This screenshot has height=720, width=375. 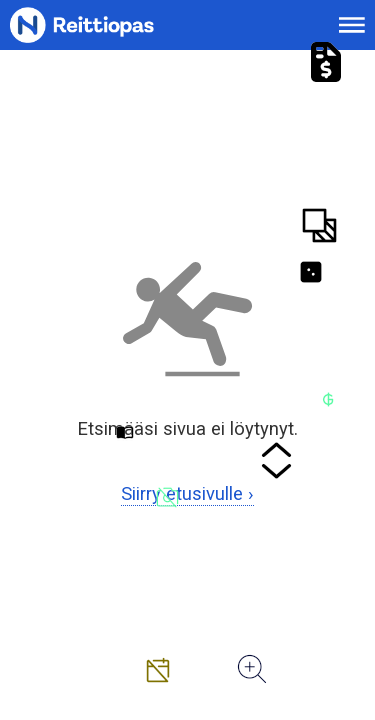 What do you see at coordinates (167, 497) in the screenshot?
I see `camera access is disabled` at bounding box center [167, 497].